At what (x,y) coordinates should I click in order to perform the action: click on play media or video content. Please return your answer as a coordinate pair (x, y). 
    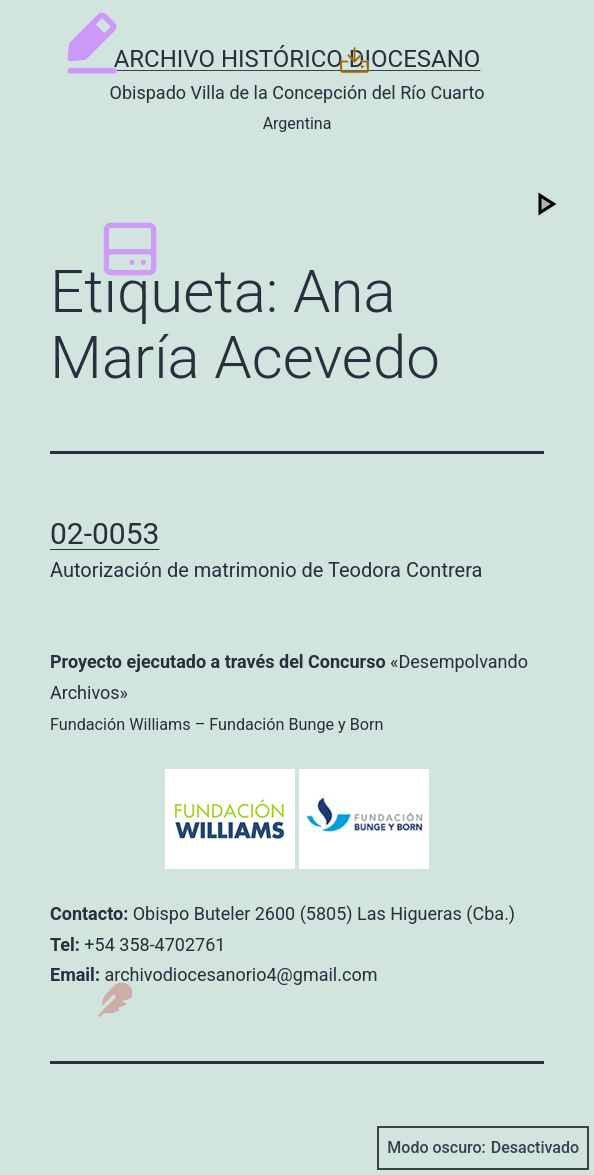
    Looking at the image, I should click on (545, 204).